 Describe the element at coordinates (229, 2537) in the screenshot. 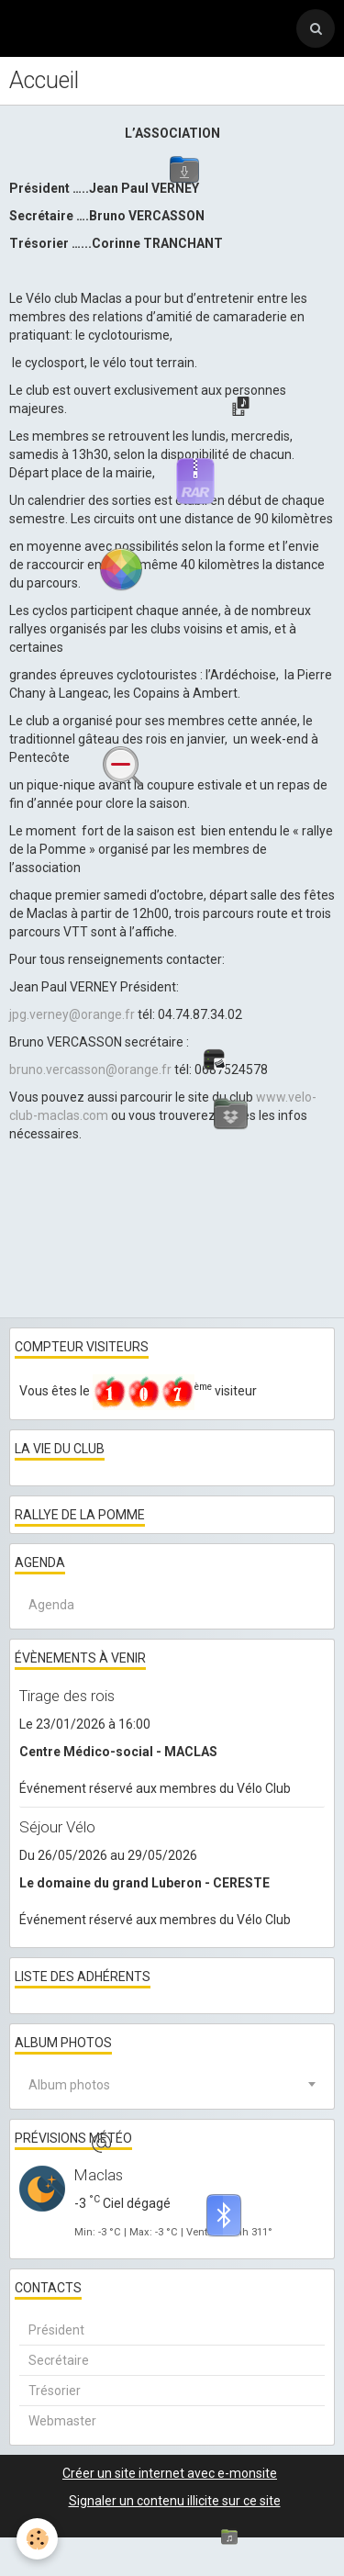

I see `open your music folder` at that location.